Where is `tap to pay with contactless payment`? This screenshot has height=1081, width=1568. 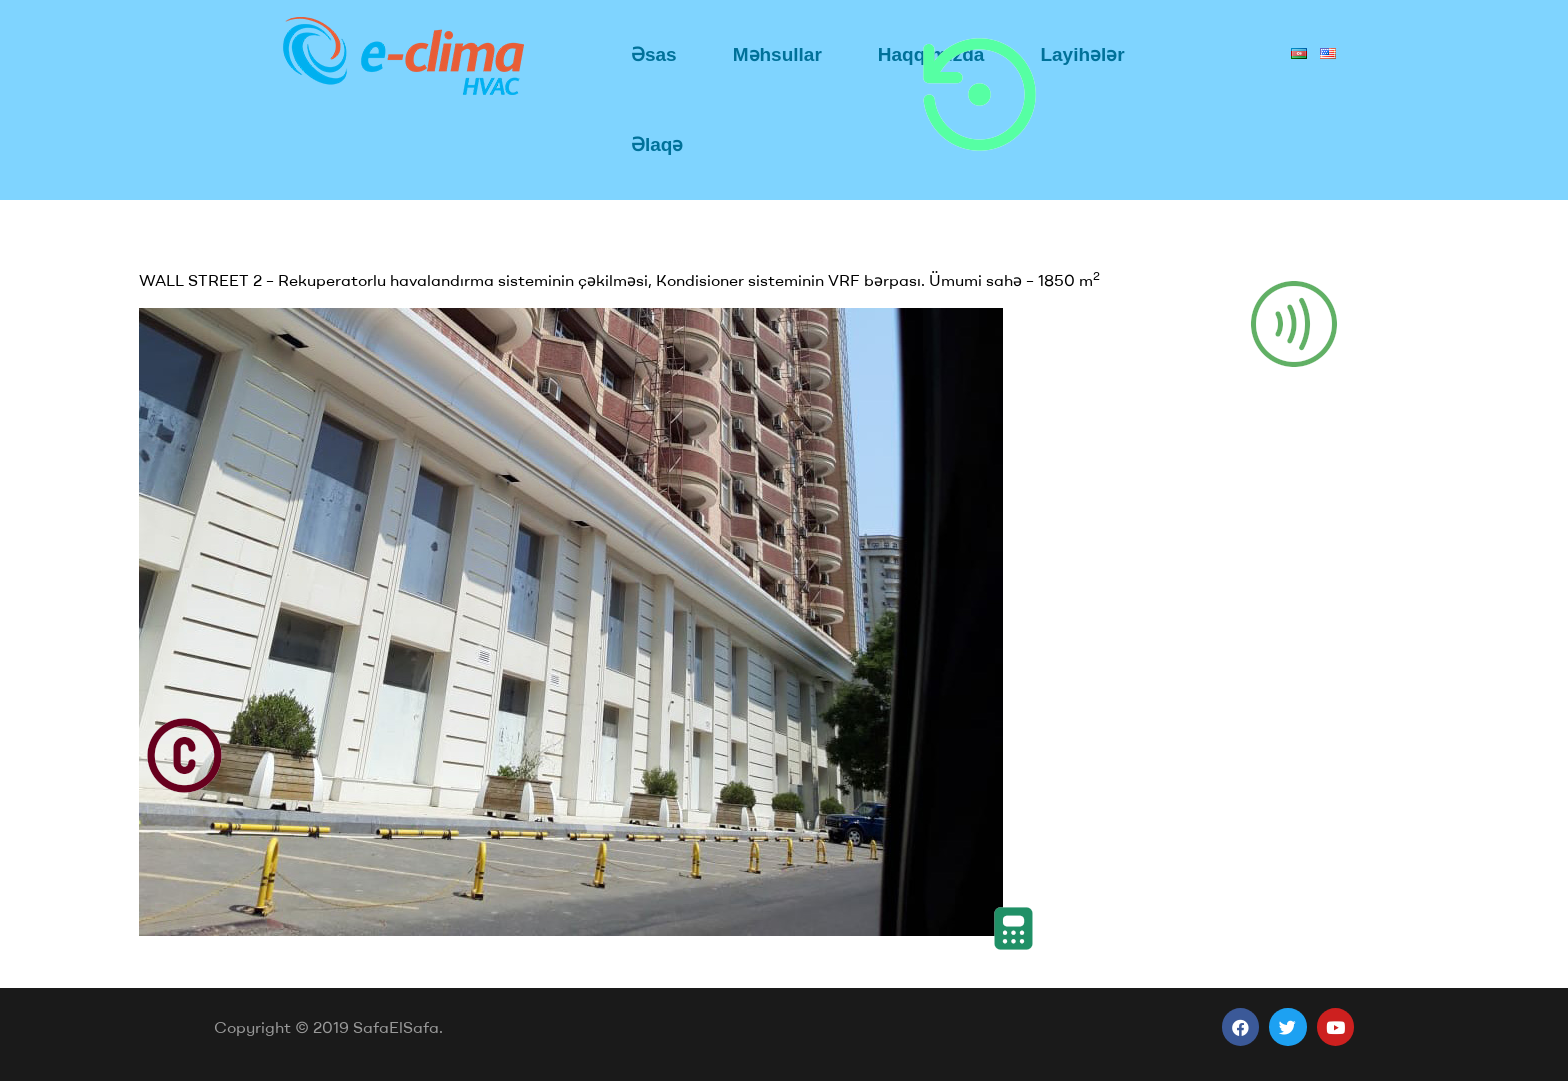 tap to pay with contactless payment is located at coordinates (1294, 324).